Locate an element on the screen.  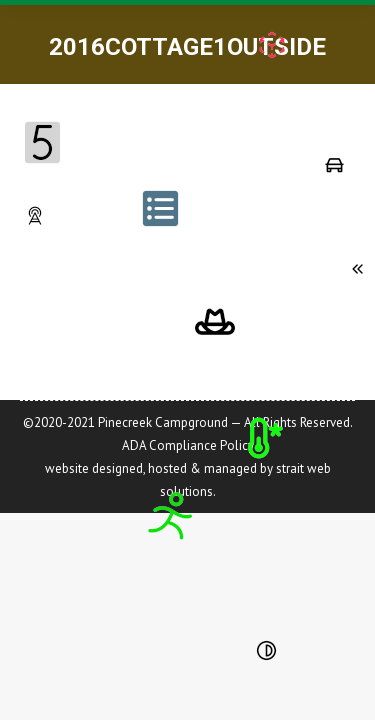
adjust display contrast settings is located at coordinates (266, 650).